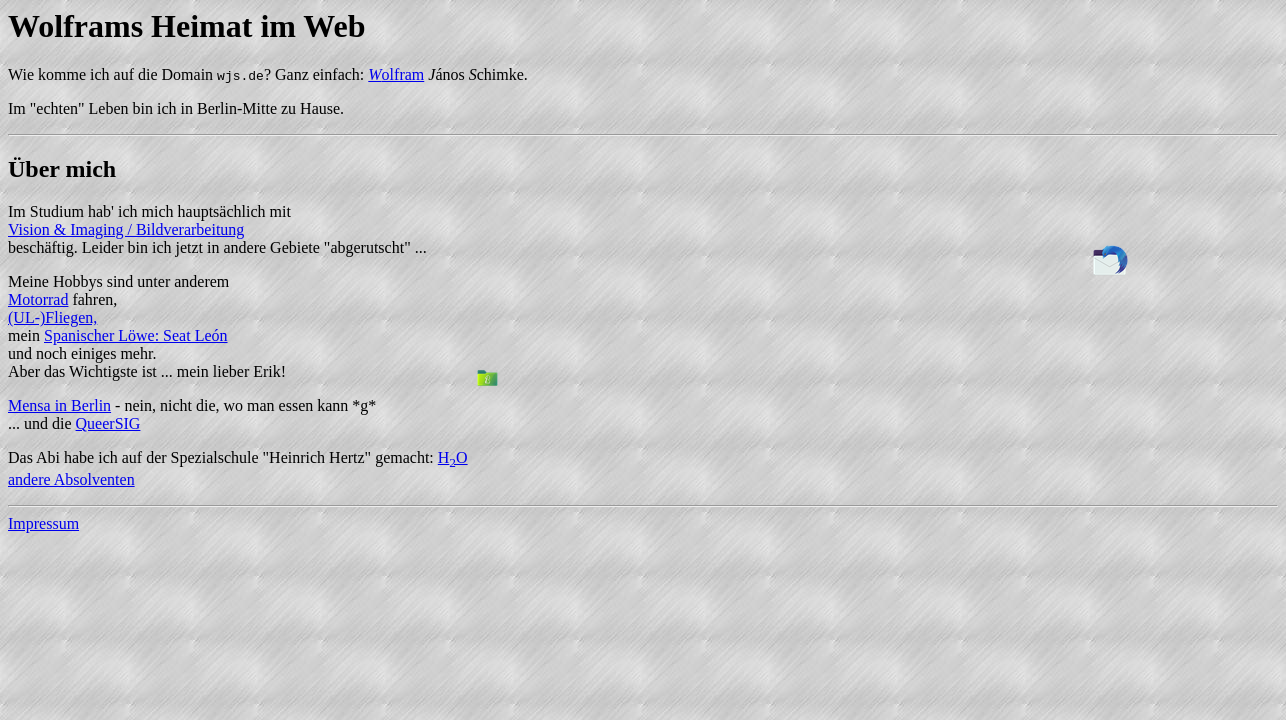 The image size is (1286, 720). I want to click on open game jolt chess or strategy games folder, so click(487, 378).